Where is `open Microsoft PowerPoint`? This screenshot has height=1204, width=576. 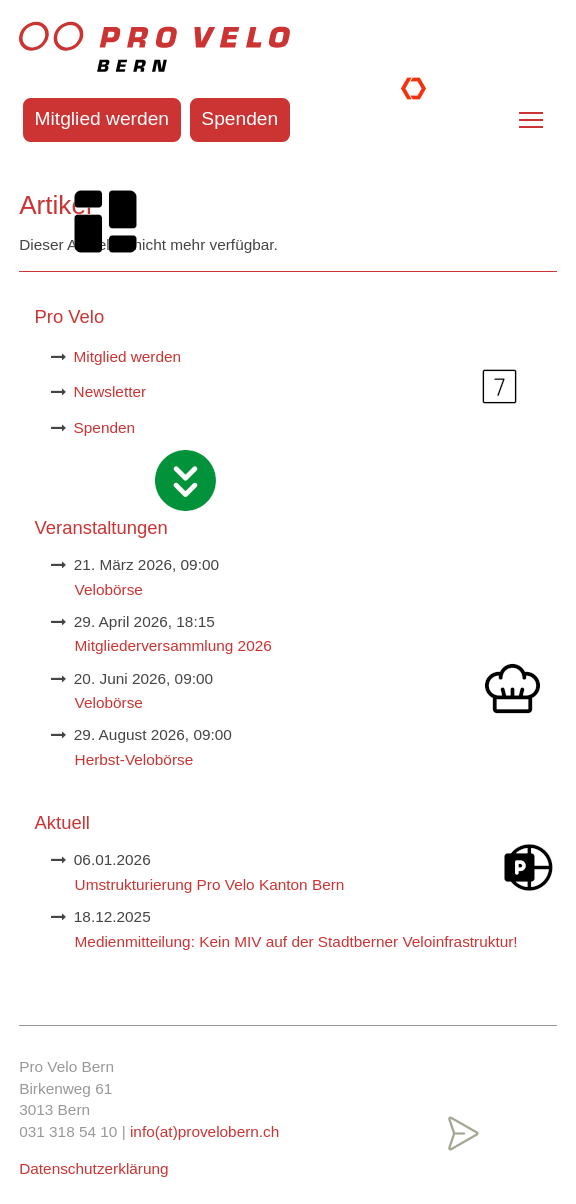
open Microsoft PowerPoint is located at coordinates (527, 867).